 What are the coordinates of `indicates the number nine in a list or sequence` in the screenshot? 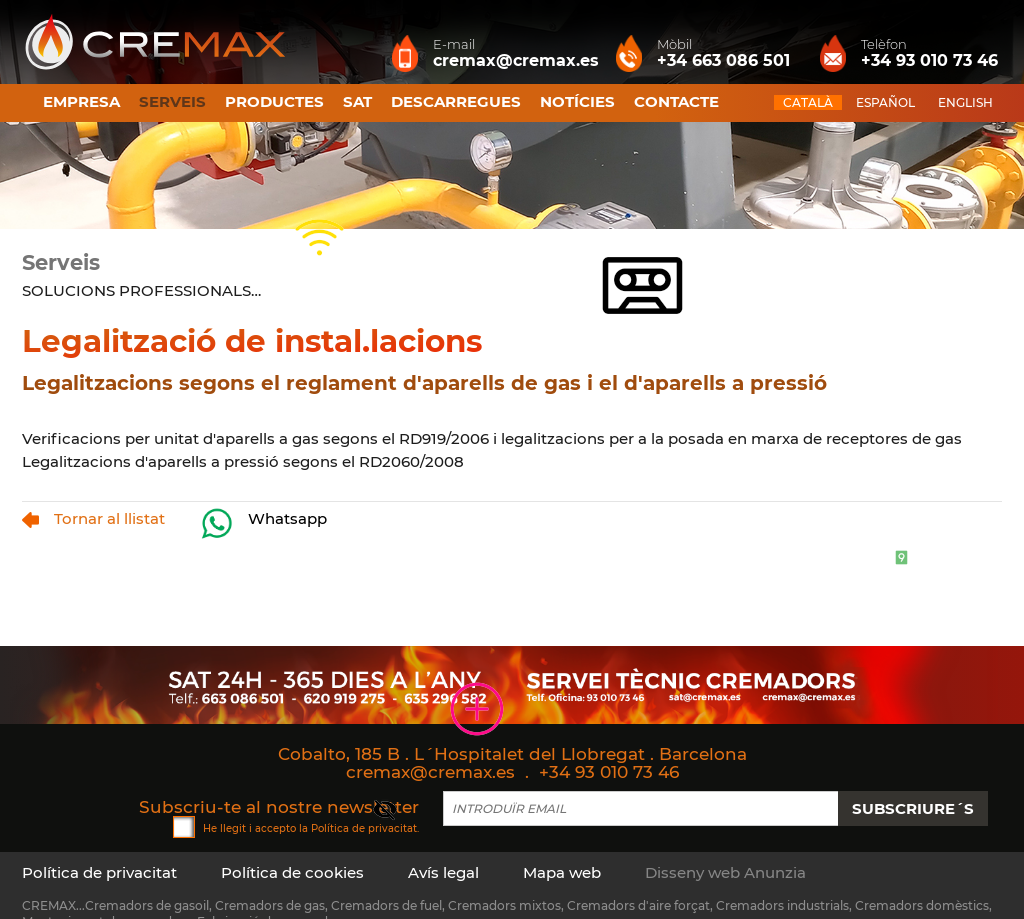 It's located at (901, 557).